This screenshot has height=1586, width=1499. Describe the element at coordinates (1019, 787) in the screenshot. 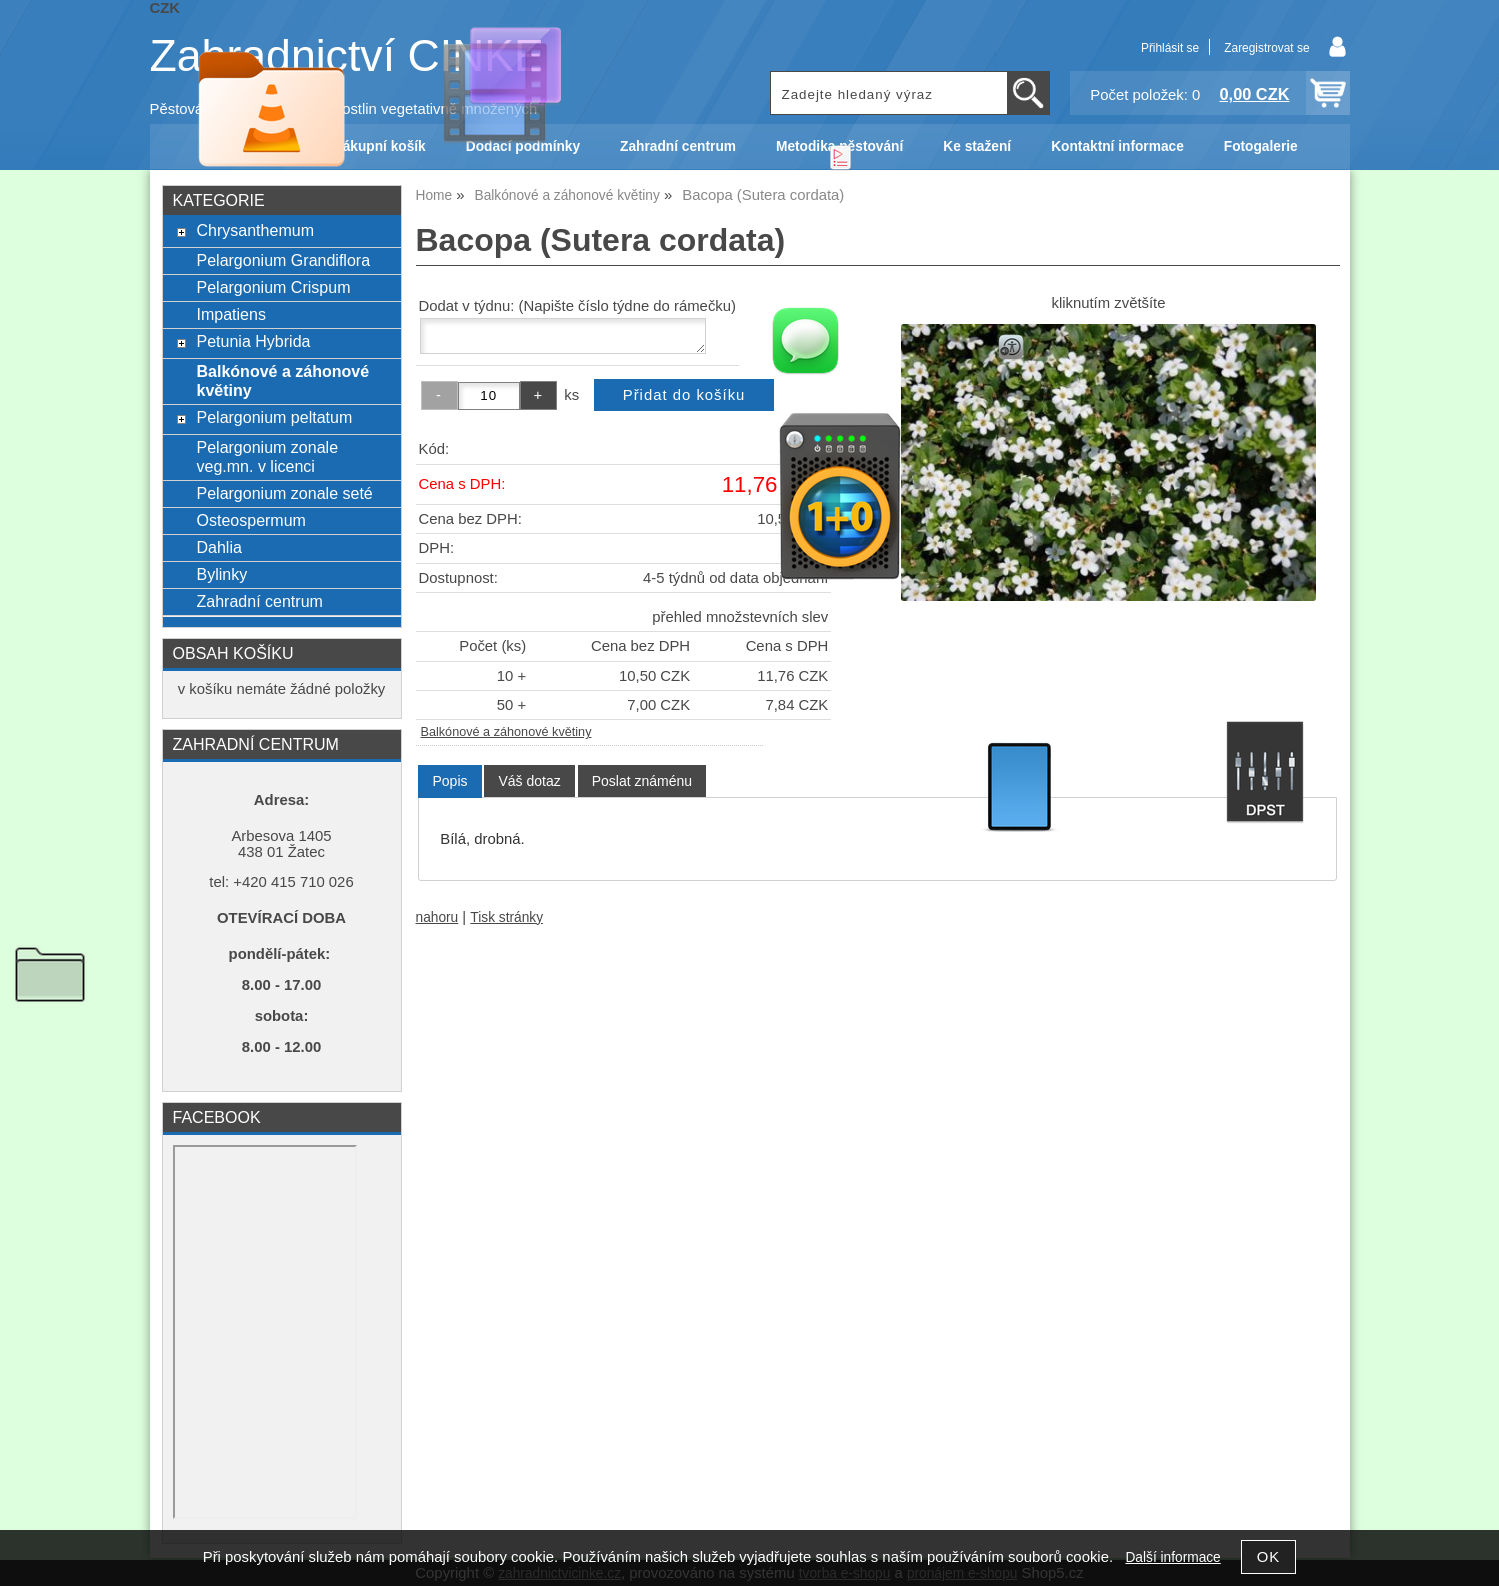

I see `iPad Air device icon` at that location.